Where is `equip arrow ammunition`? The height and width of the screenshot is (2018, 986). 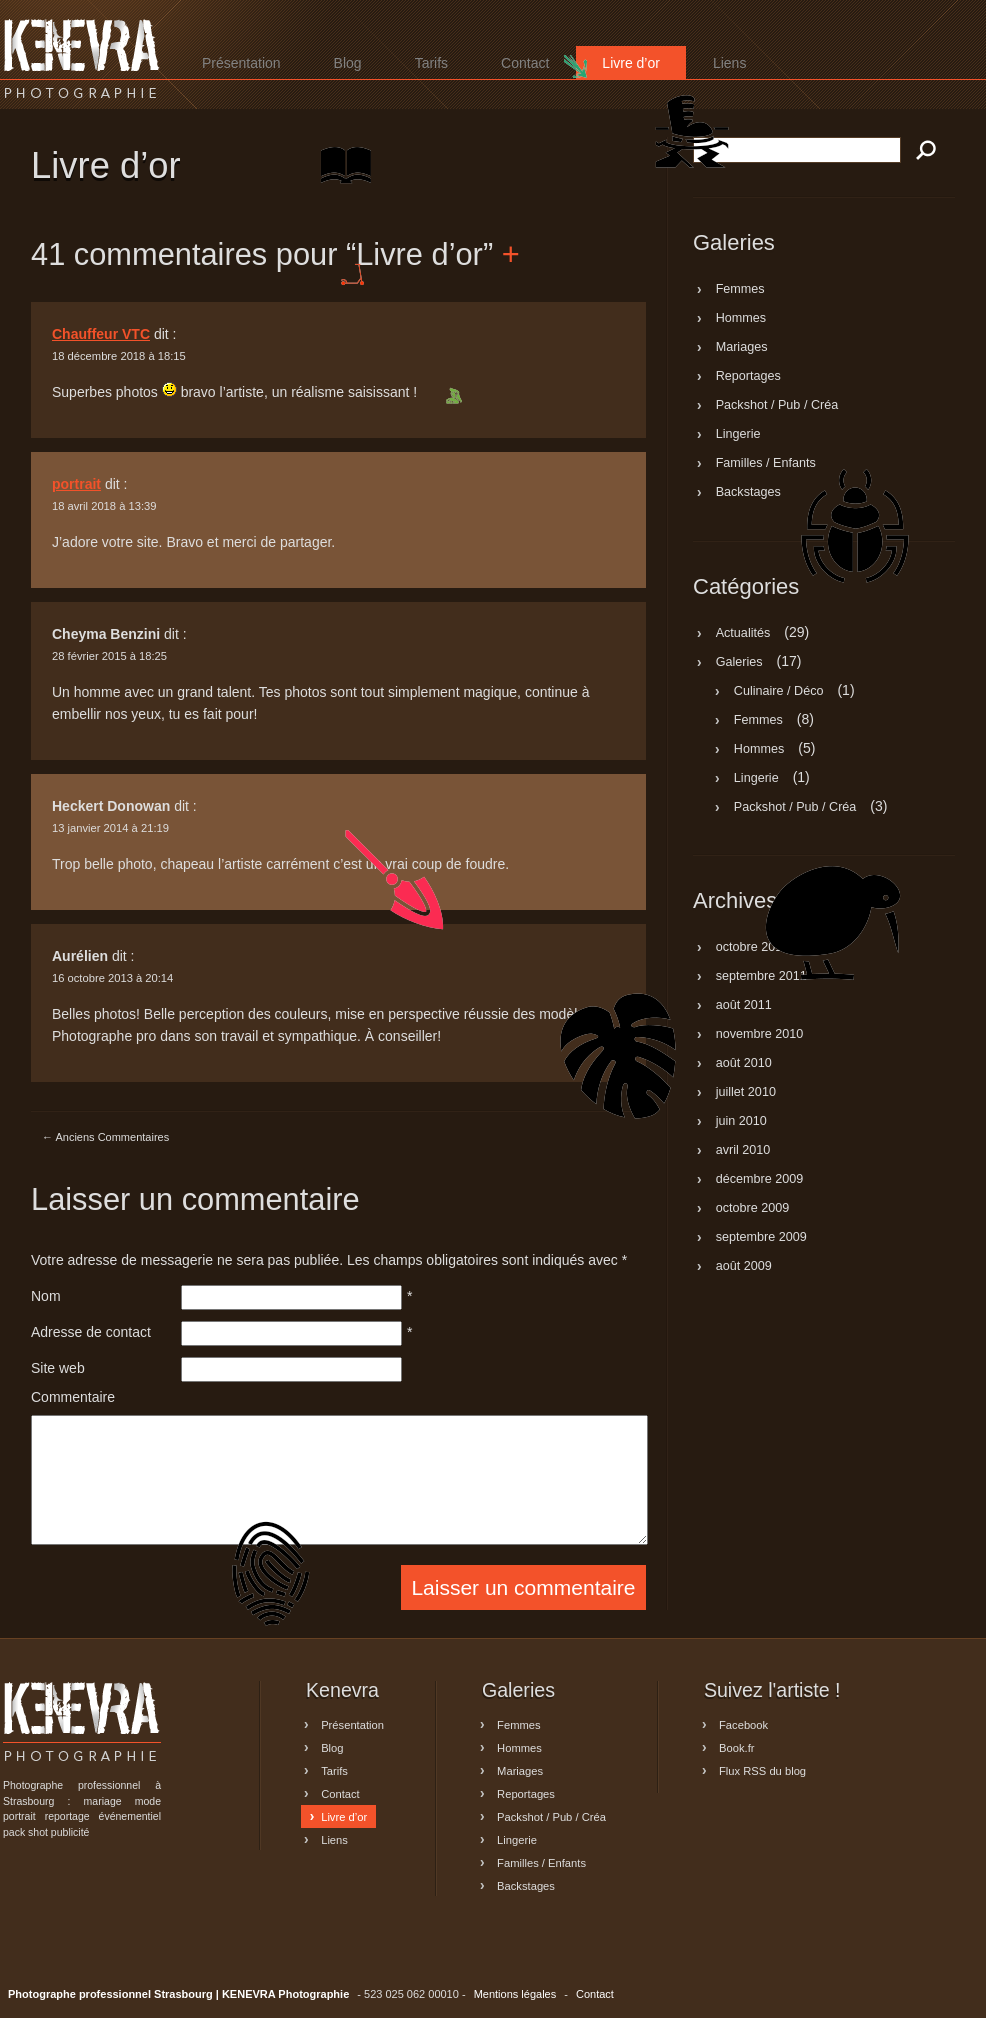 equip arrow ammunition is located at coordinates (395, 880).